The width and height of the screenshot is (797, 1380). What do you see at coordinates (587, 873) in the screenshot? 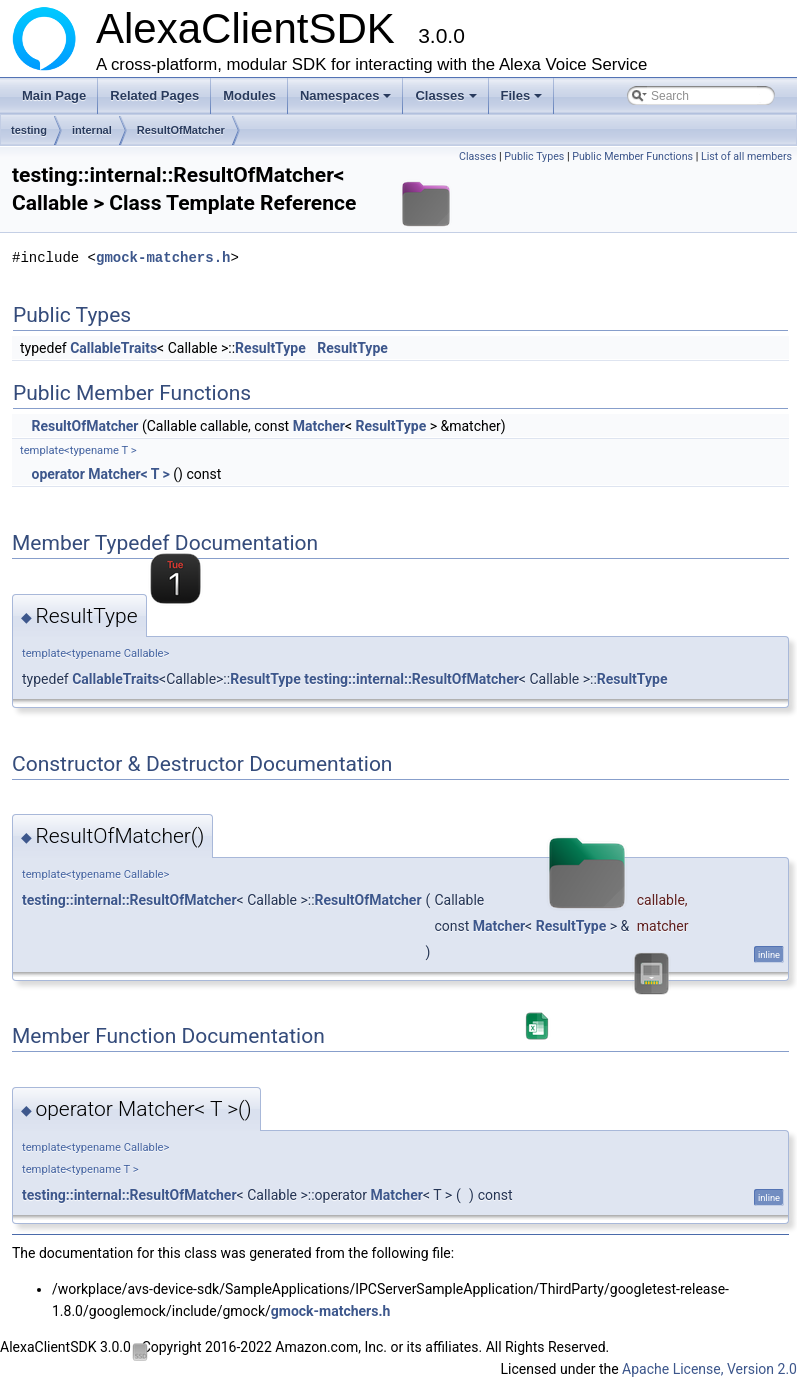
I see `open folder containing files` at bounding box center [587, 873].